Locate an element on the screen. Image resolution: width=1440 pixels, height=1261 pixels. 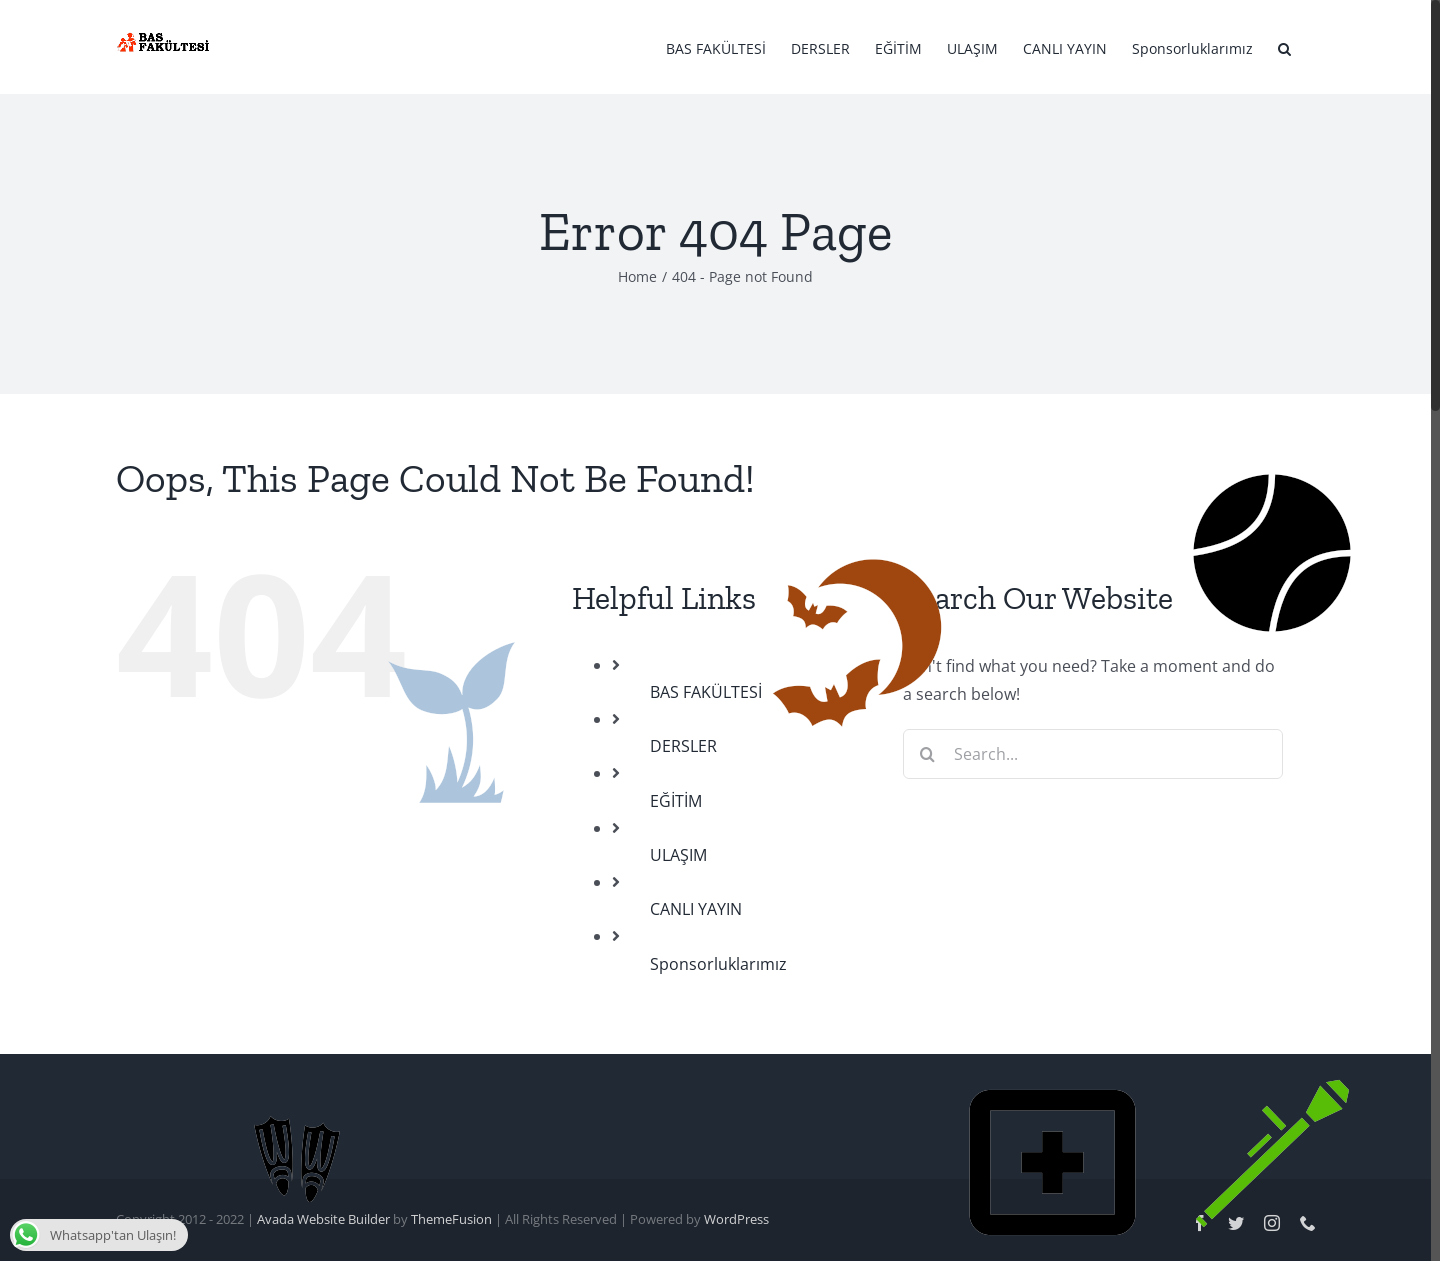
select anti-tank weapon is located at coordinates (1272, 1153).